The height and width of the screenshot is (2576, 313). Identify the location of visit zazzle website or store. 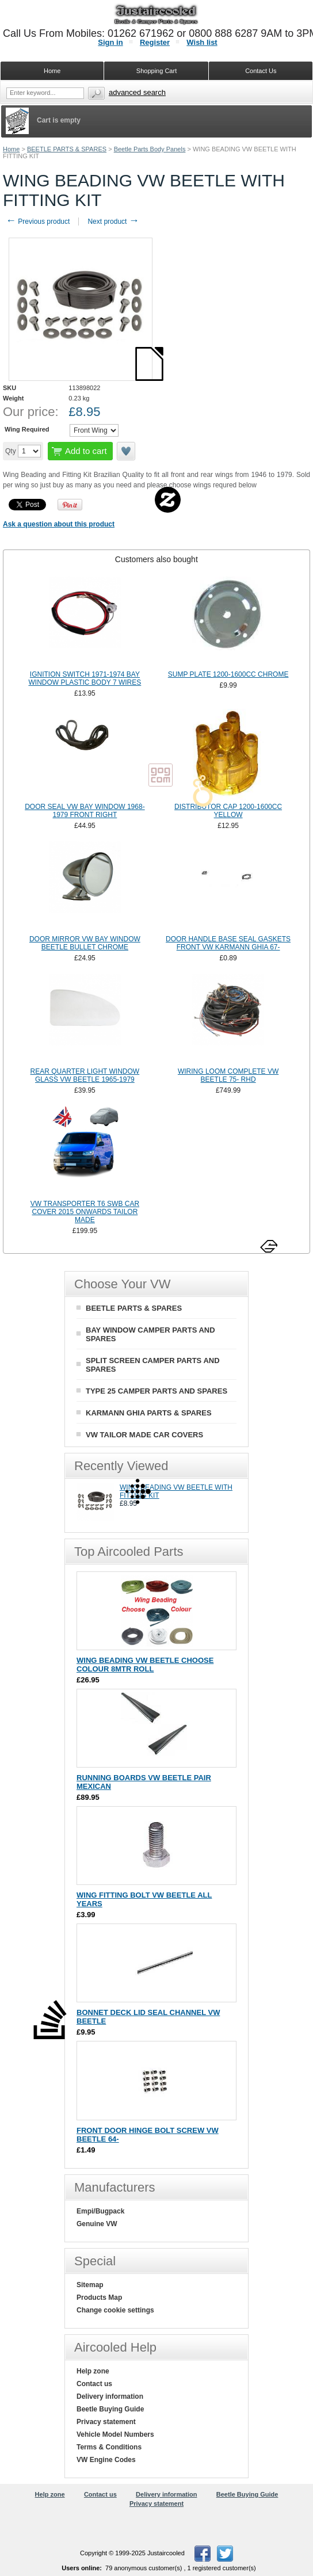
(167, 499).